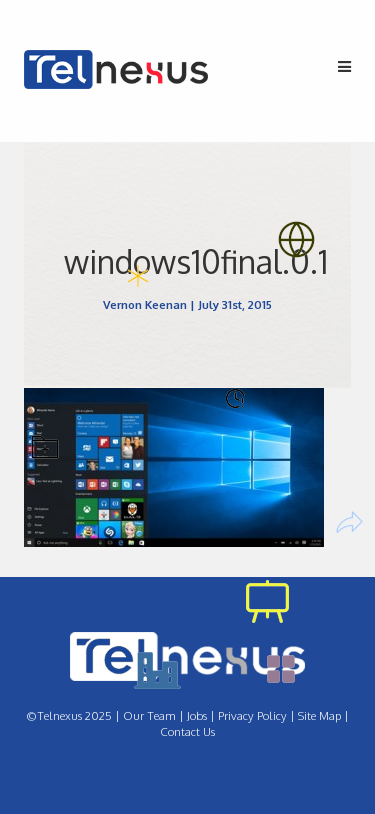 Image resolution: width=375 pixels, height=814 pixels. I want to click on open presentation or slideshow mode, so click(267, 601).